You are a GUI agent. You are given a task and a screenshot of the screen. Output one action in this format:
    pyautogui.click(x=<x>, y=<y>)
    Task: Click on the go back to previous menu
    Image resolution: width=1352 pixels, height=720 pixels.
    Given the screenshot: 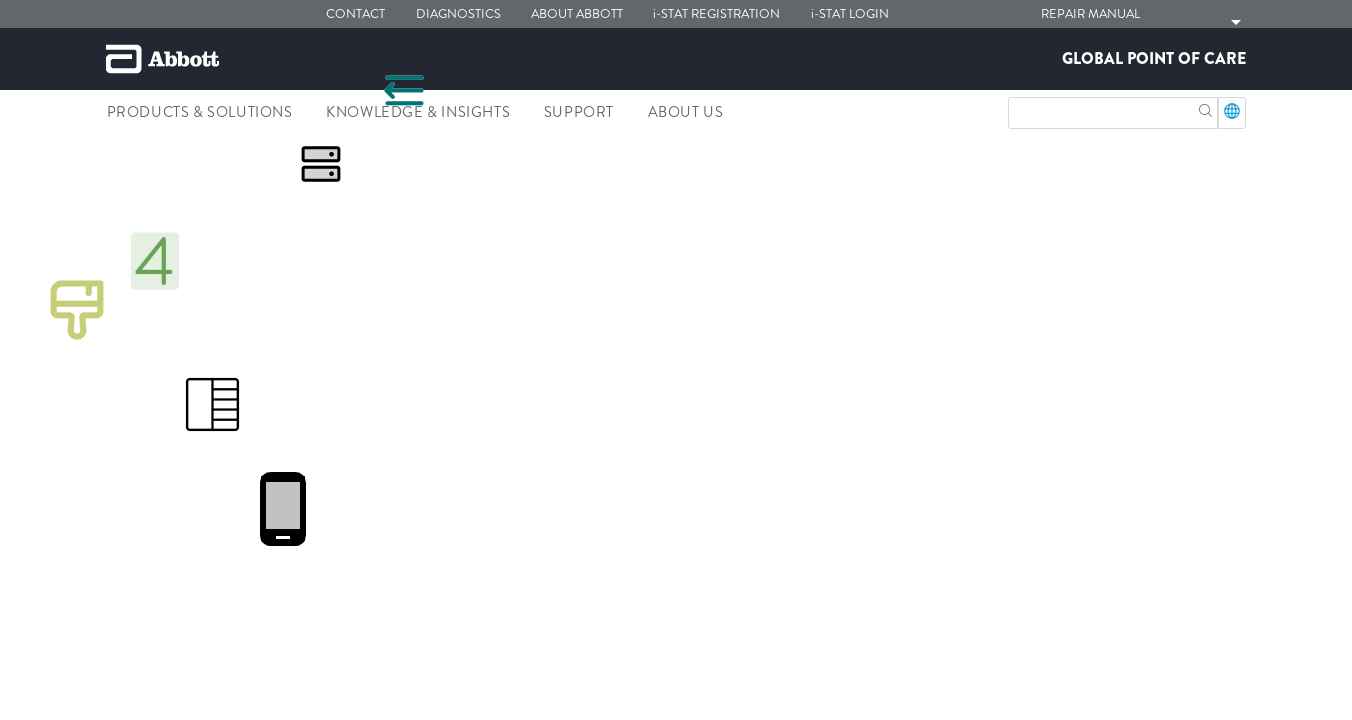 What is the action you would take?
    pyautogui.click(x=404, y=90)
    